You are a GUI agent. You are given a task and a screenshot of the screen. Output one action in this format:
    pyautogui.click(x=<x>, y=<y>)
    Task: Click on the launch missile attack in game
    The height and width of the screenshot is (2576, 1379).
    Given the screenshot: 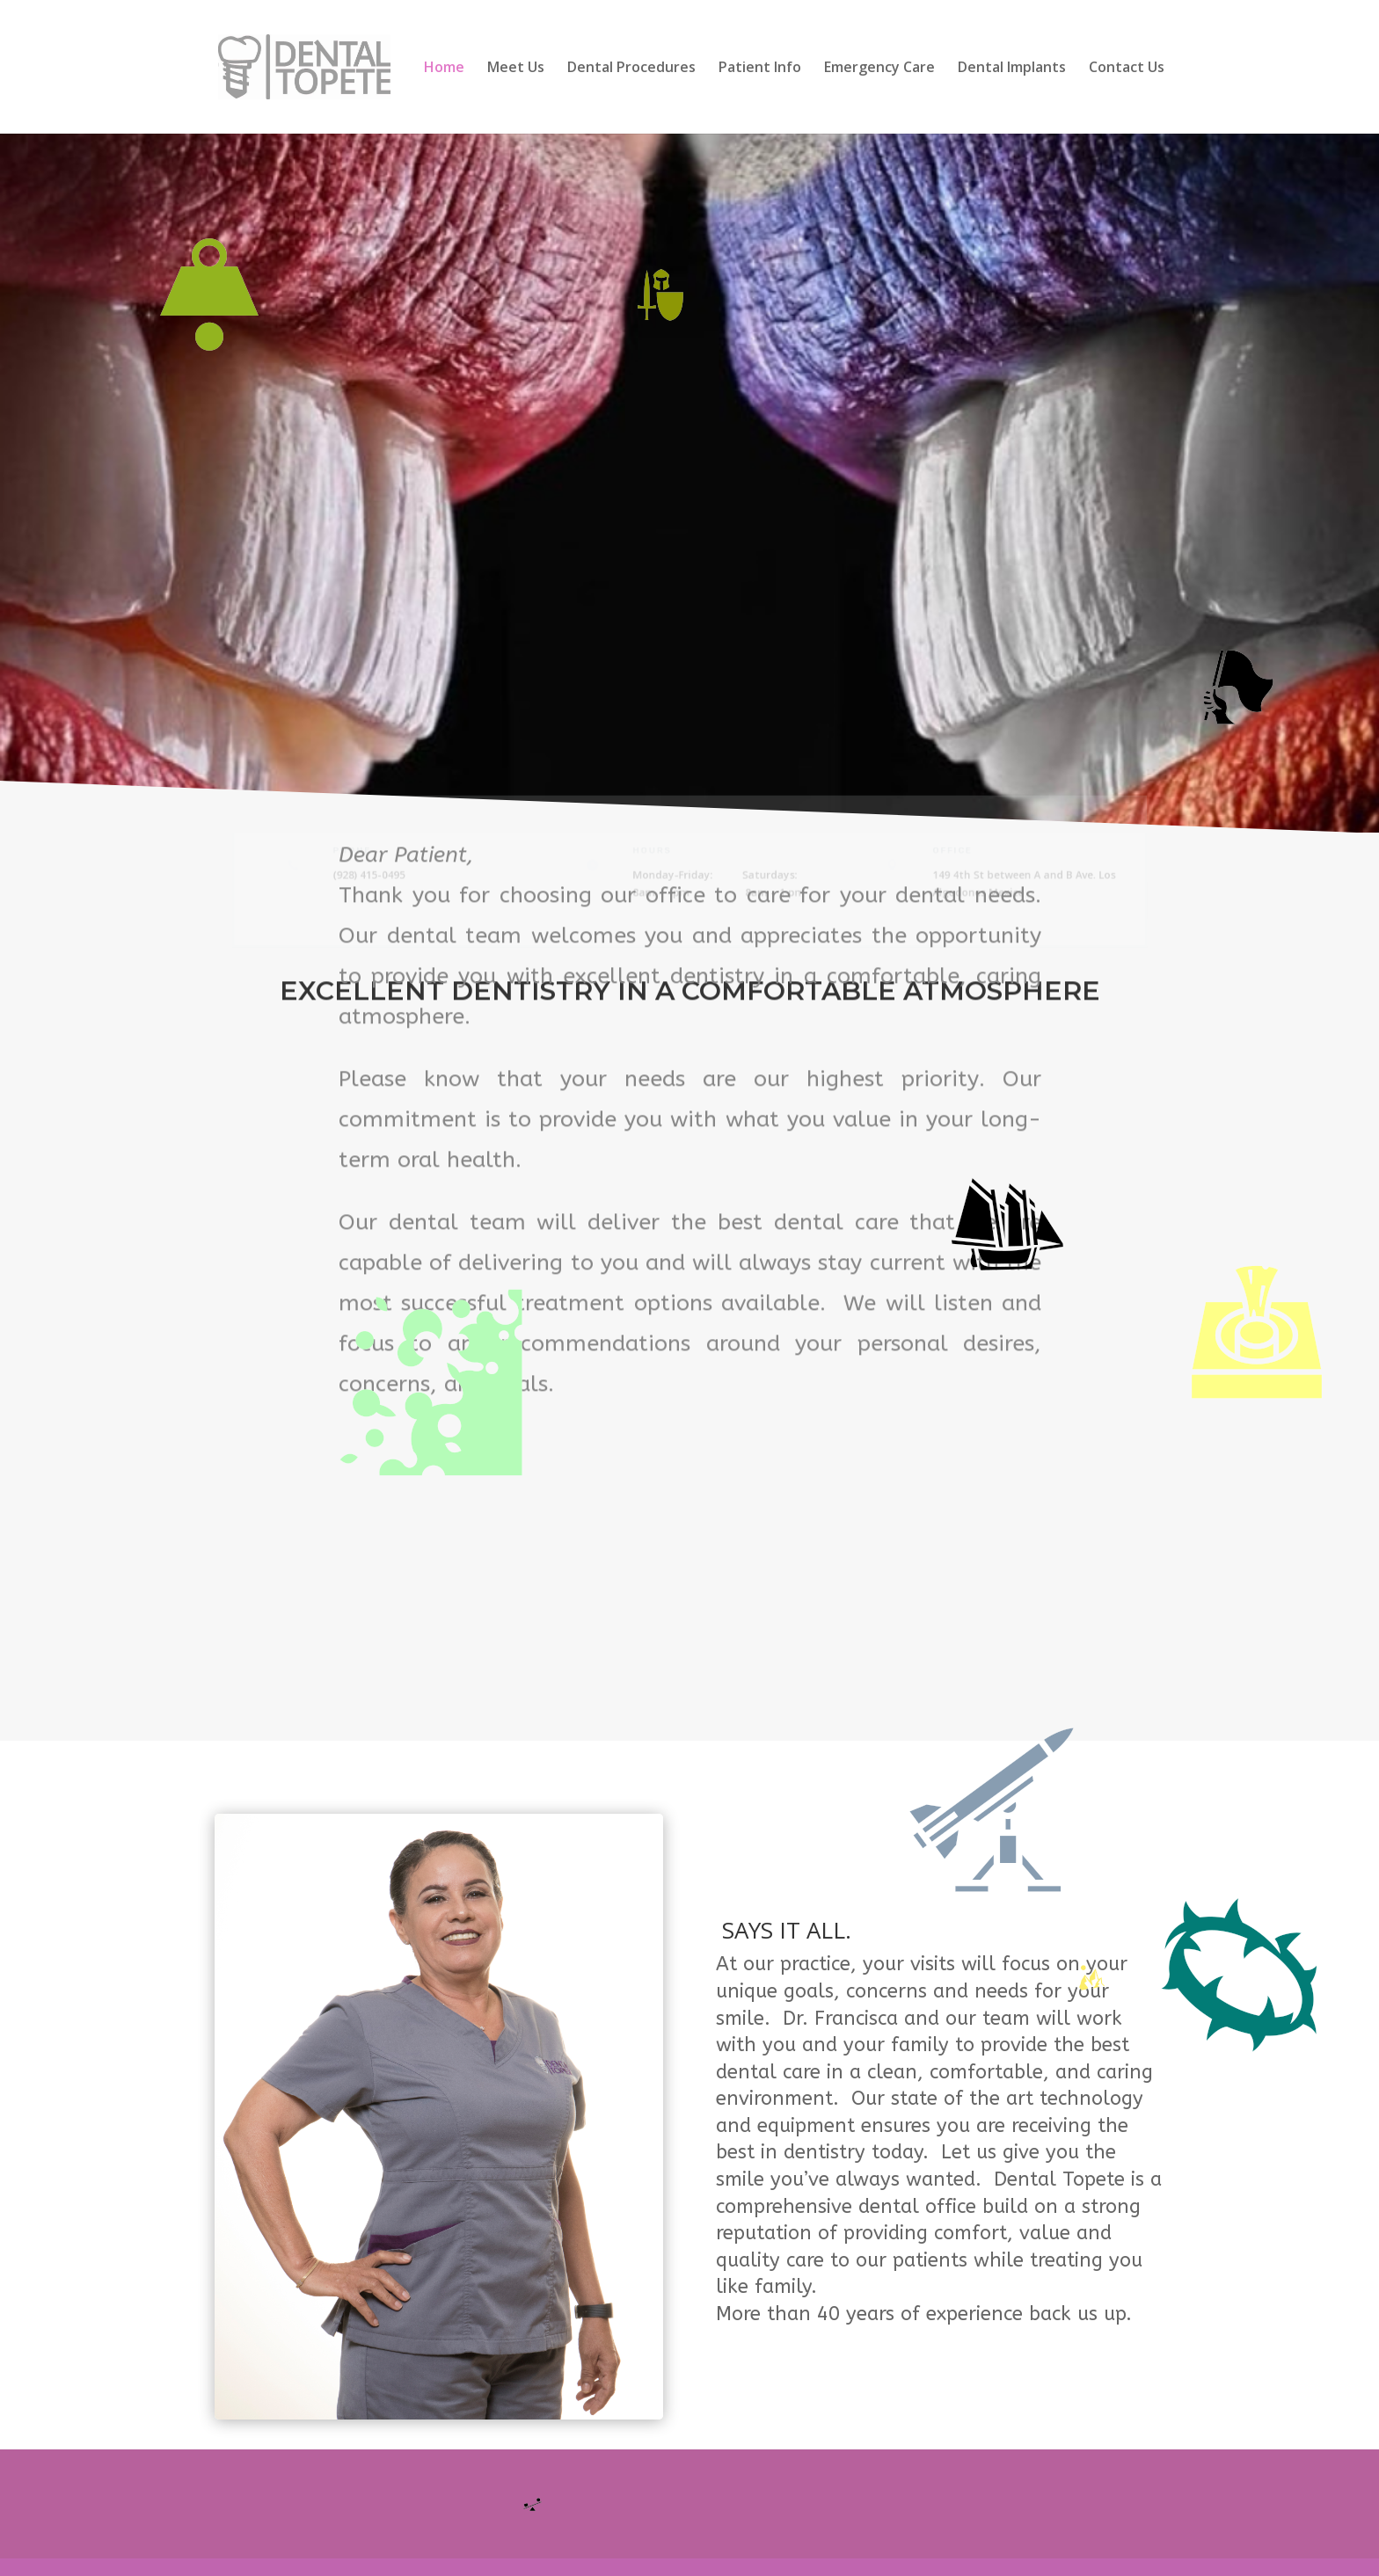 What is the action you would take?
    pyautogui.click(x=991, y=1809)
    